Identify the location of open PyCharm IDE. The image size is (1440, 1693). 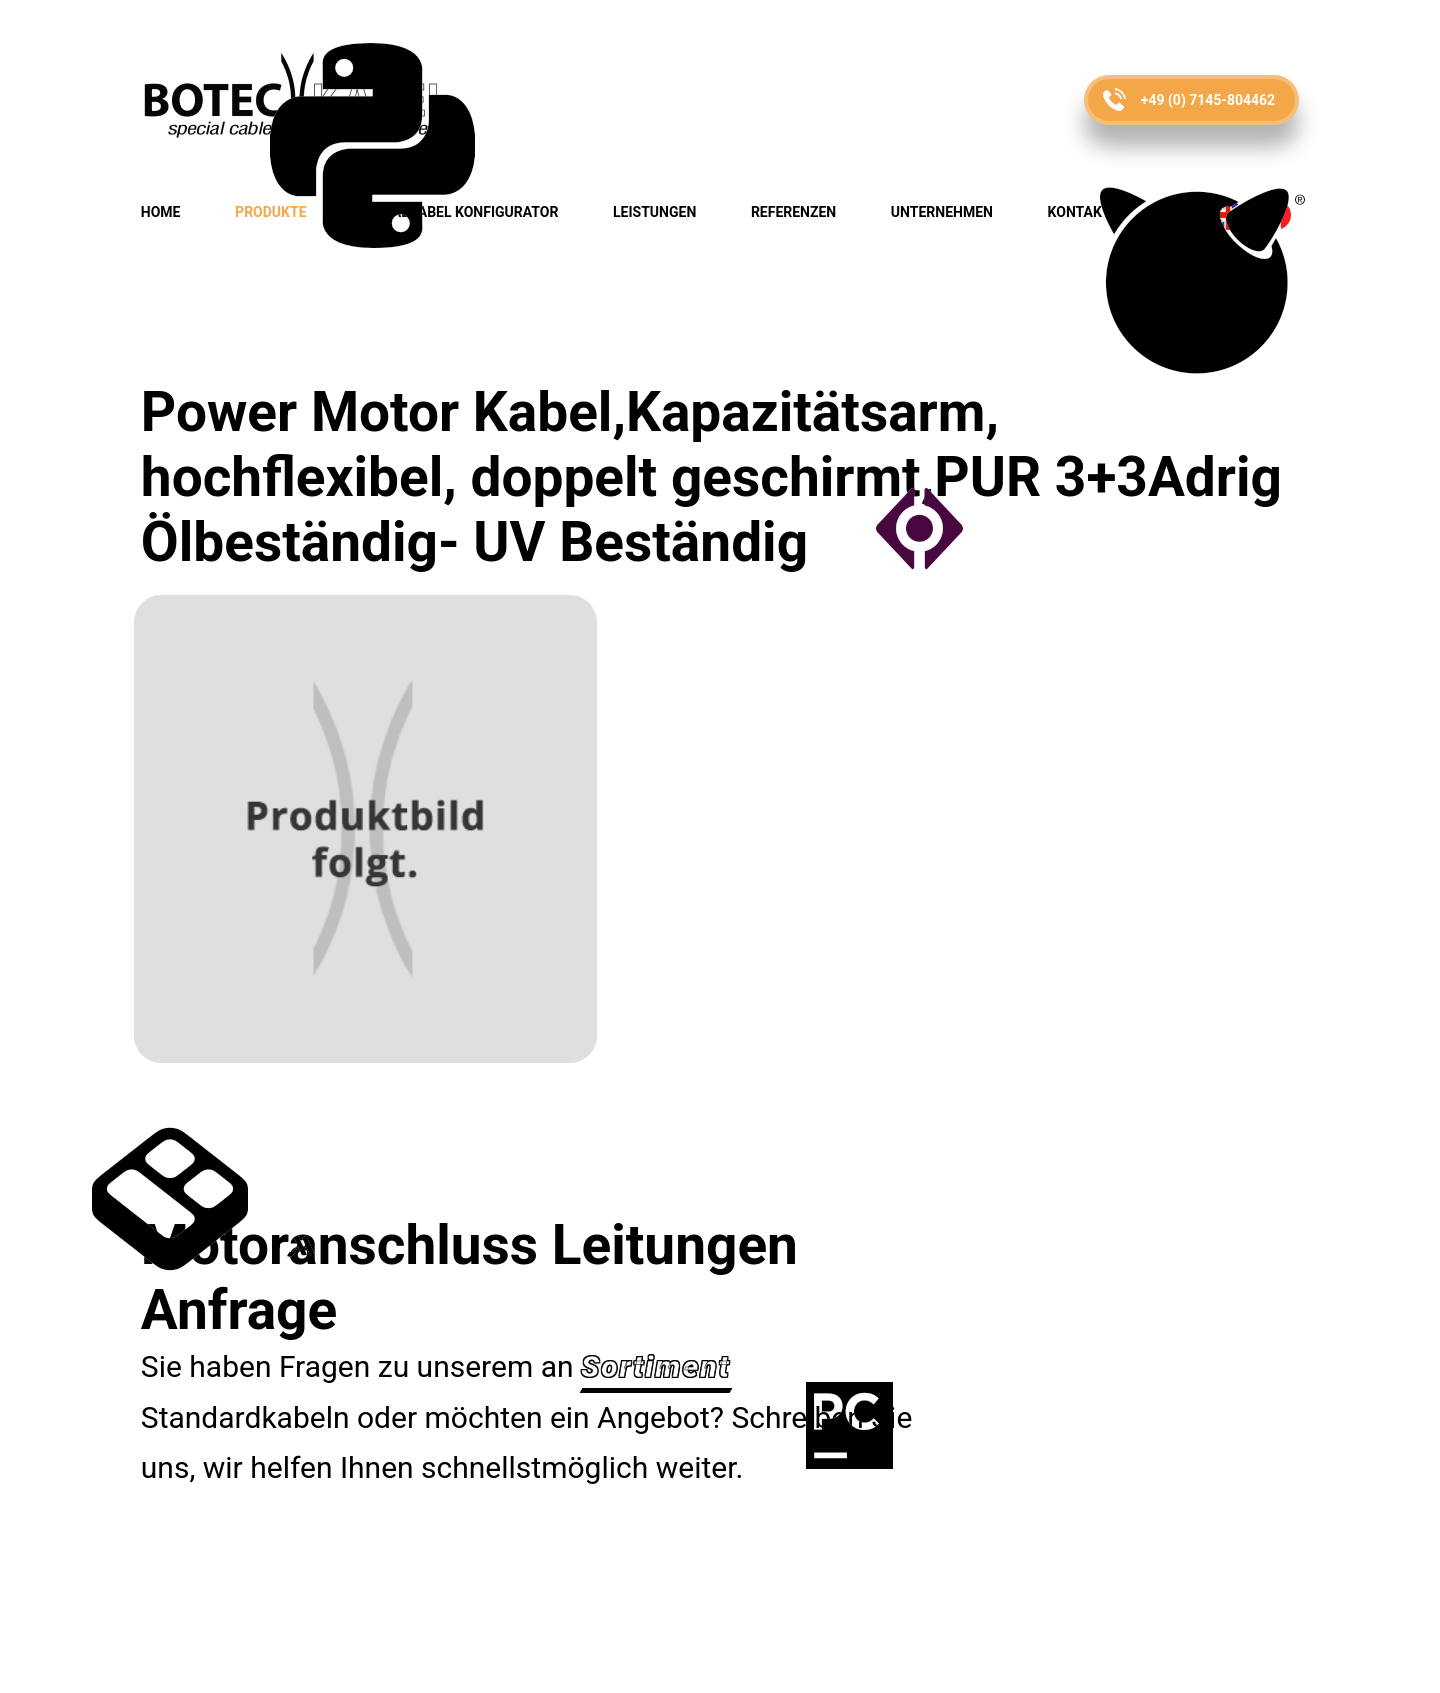
(849, 1425).